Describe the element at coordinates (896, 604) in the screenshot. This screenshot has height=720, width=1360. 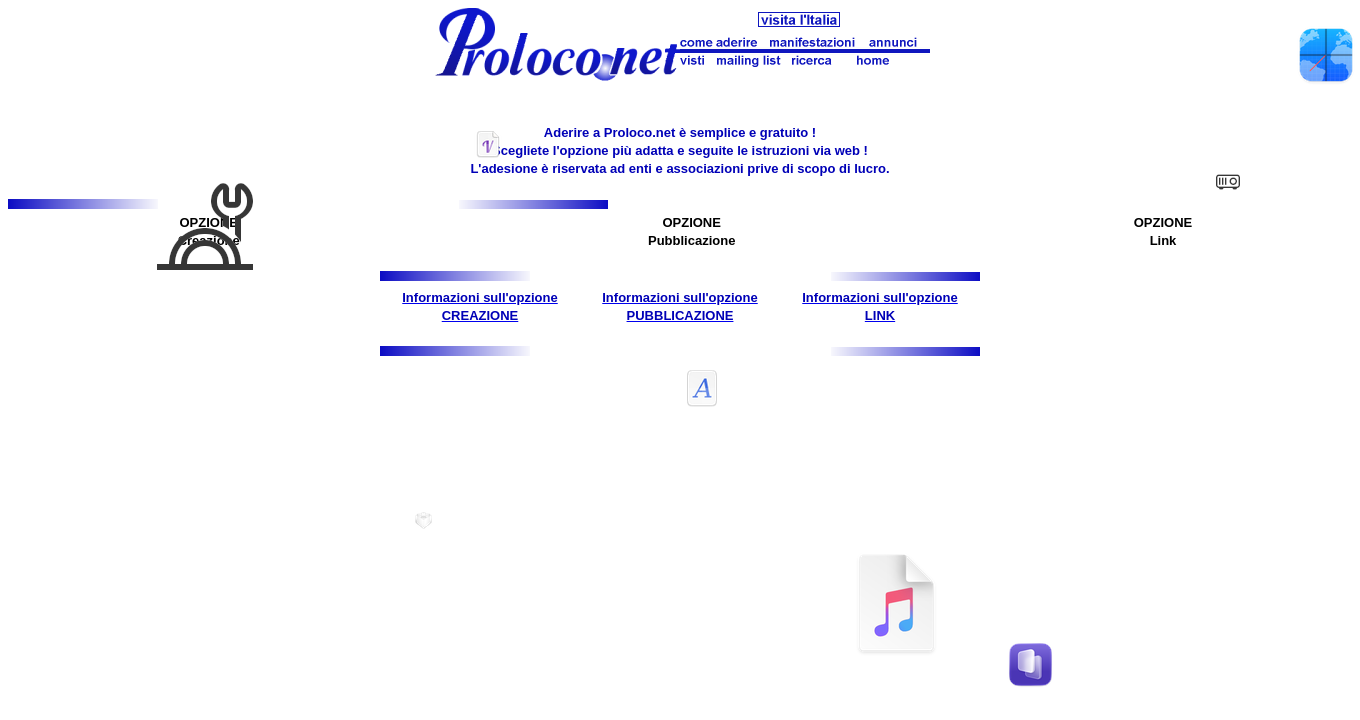
I see `generic audio file icon` at that location.